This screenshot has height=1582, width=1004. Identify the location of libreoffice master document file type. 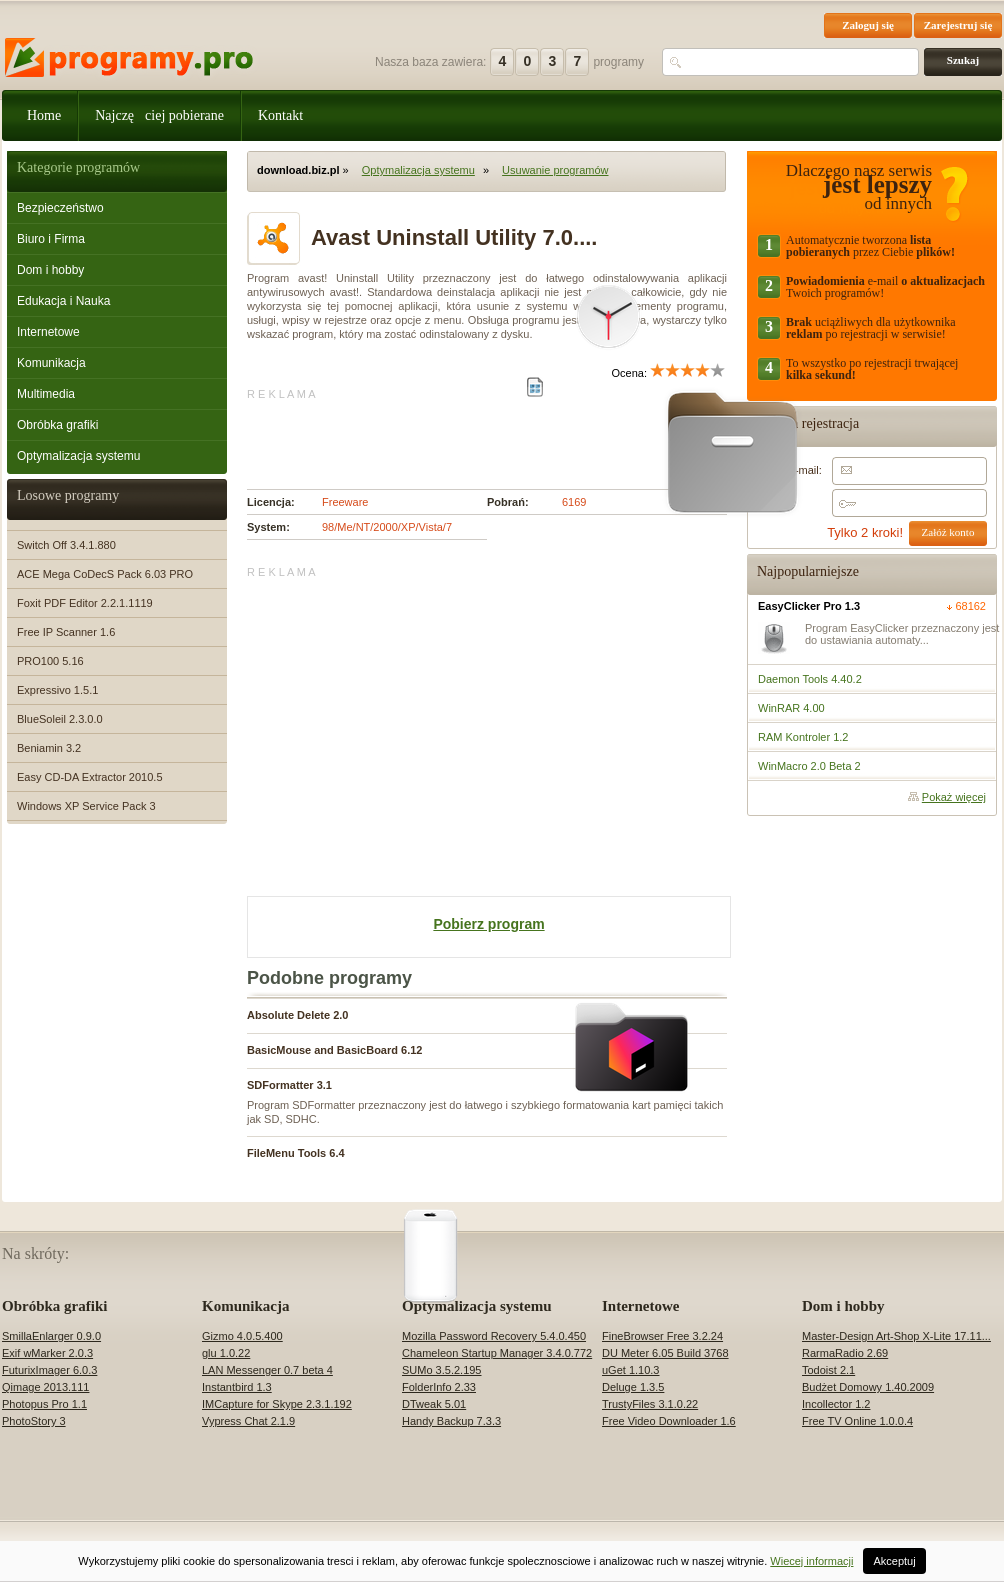
(535, 387).